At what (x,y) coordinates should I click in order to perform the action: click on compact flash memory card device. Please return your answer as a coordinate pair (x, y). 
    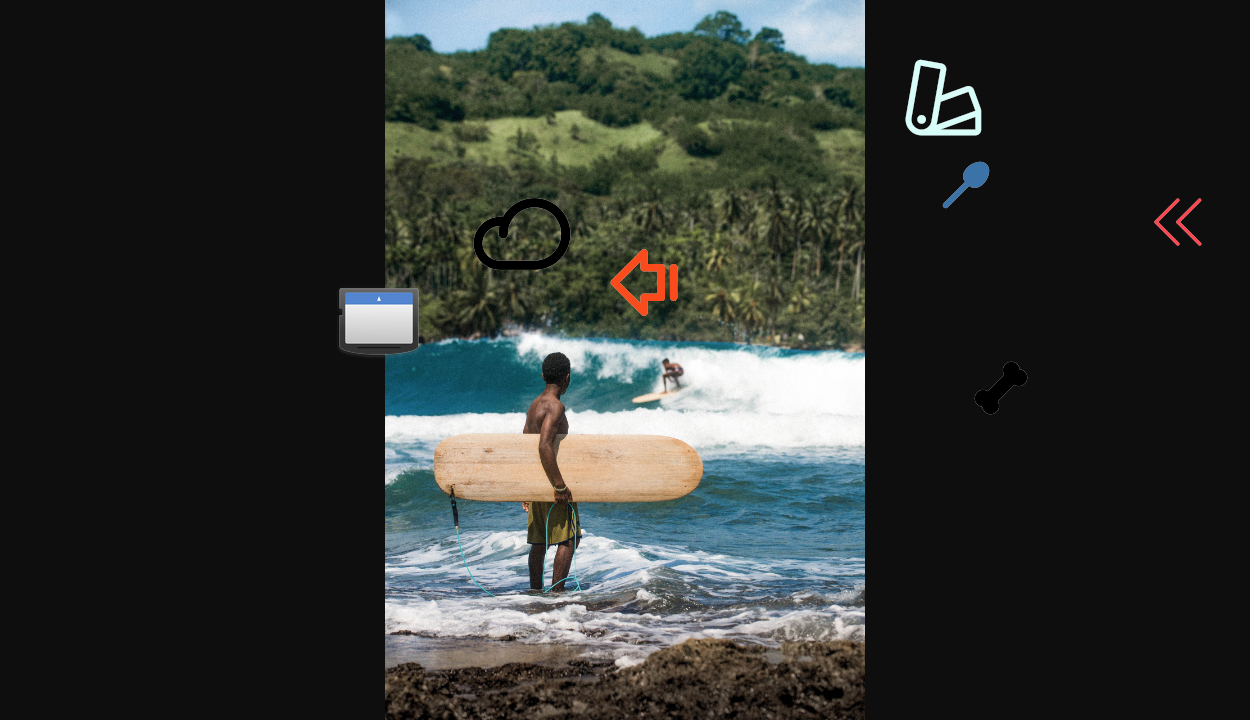
    Looking at the image, I should click on (379, 322).